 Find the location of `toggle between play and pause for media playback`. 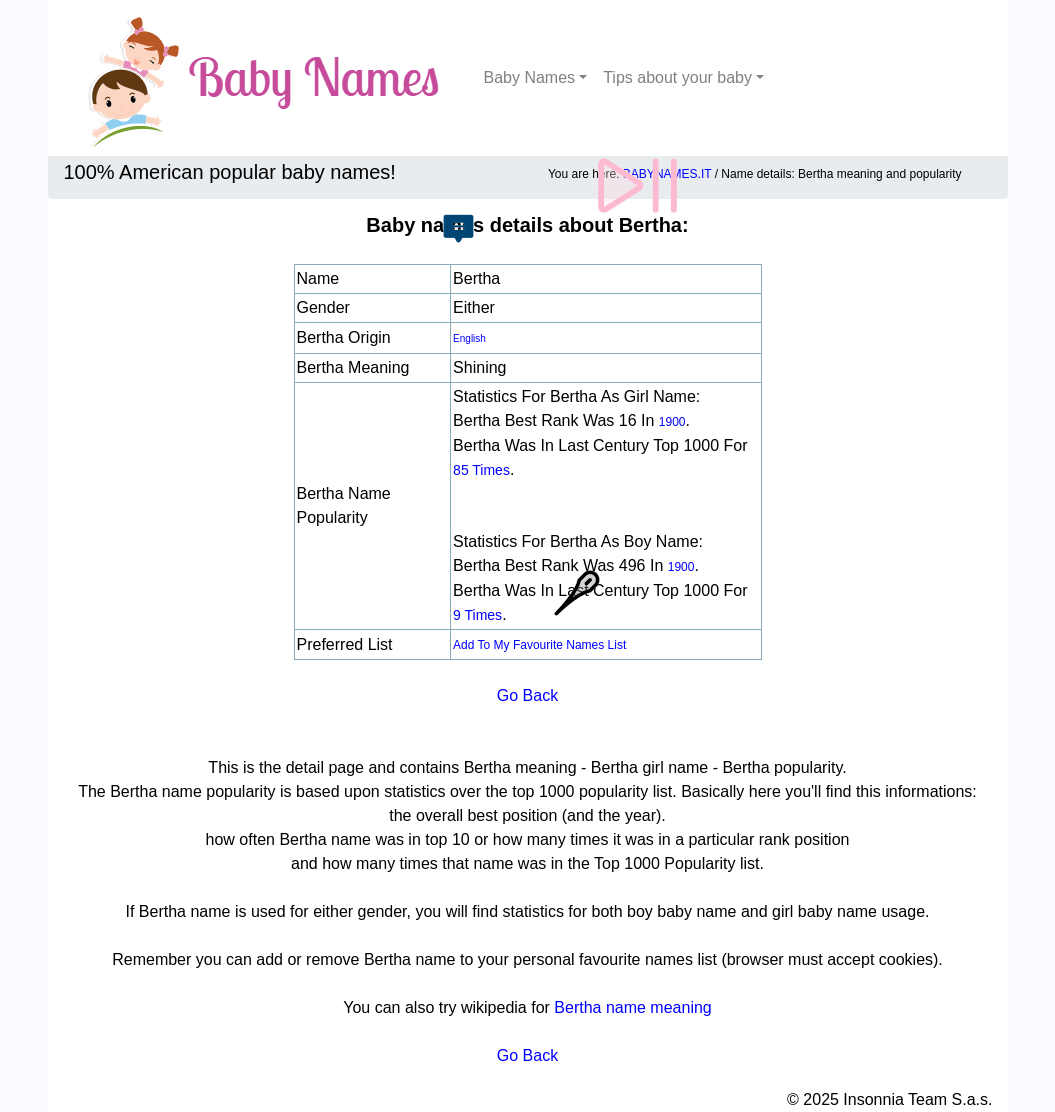

toggle between play and pause for media playback is located at coordinates (637, 185).